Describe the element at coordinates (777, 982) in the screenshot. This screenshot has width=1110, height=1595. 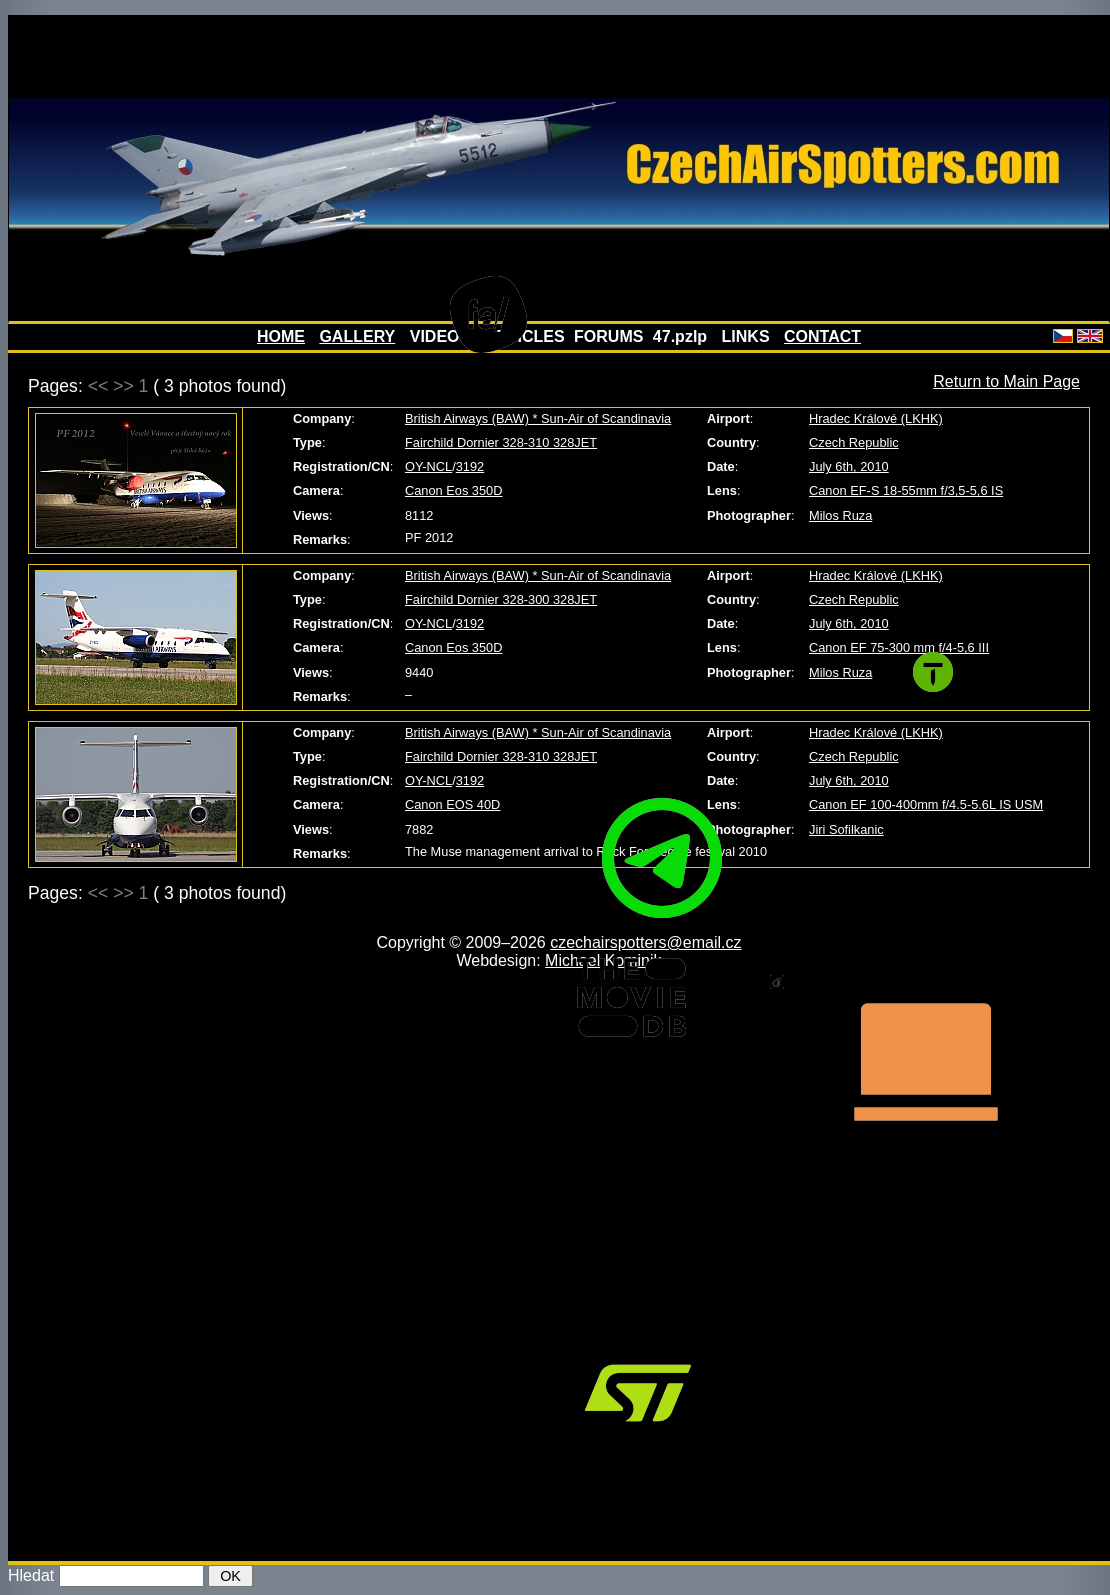
I see `open viadeo professional networking app` at that location.